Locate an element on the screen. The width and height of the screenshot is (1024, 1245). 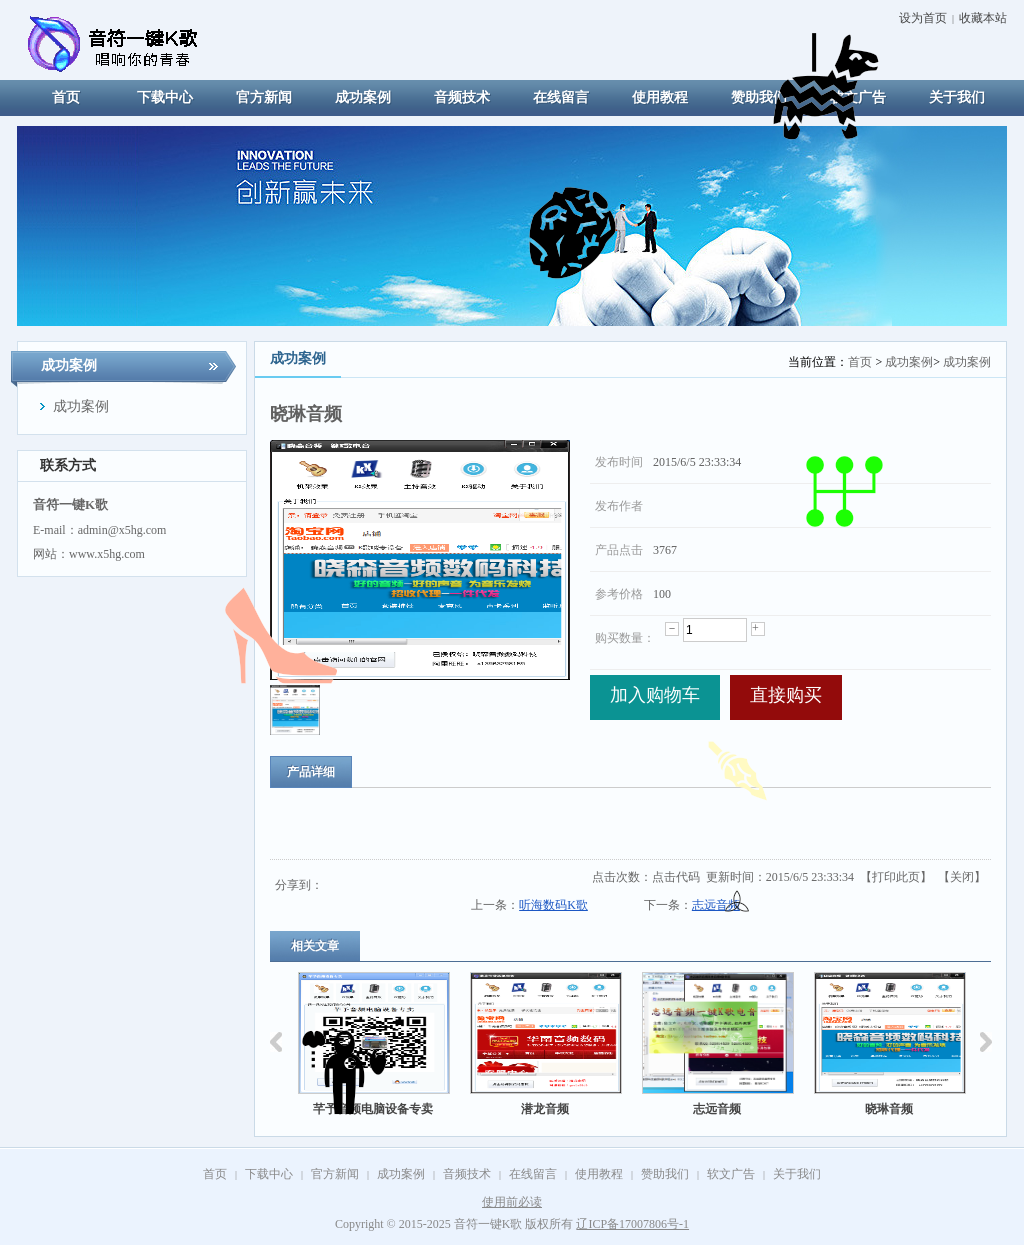
celtic or trinity knot symbol is located at coordinates (737, 901).